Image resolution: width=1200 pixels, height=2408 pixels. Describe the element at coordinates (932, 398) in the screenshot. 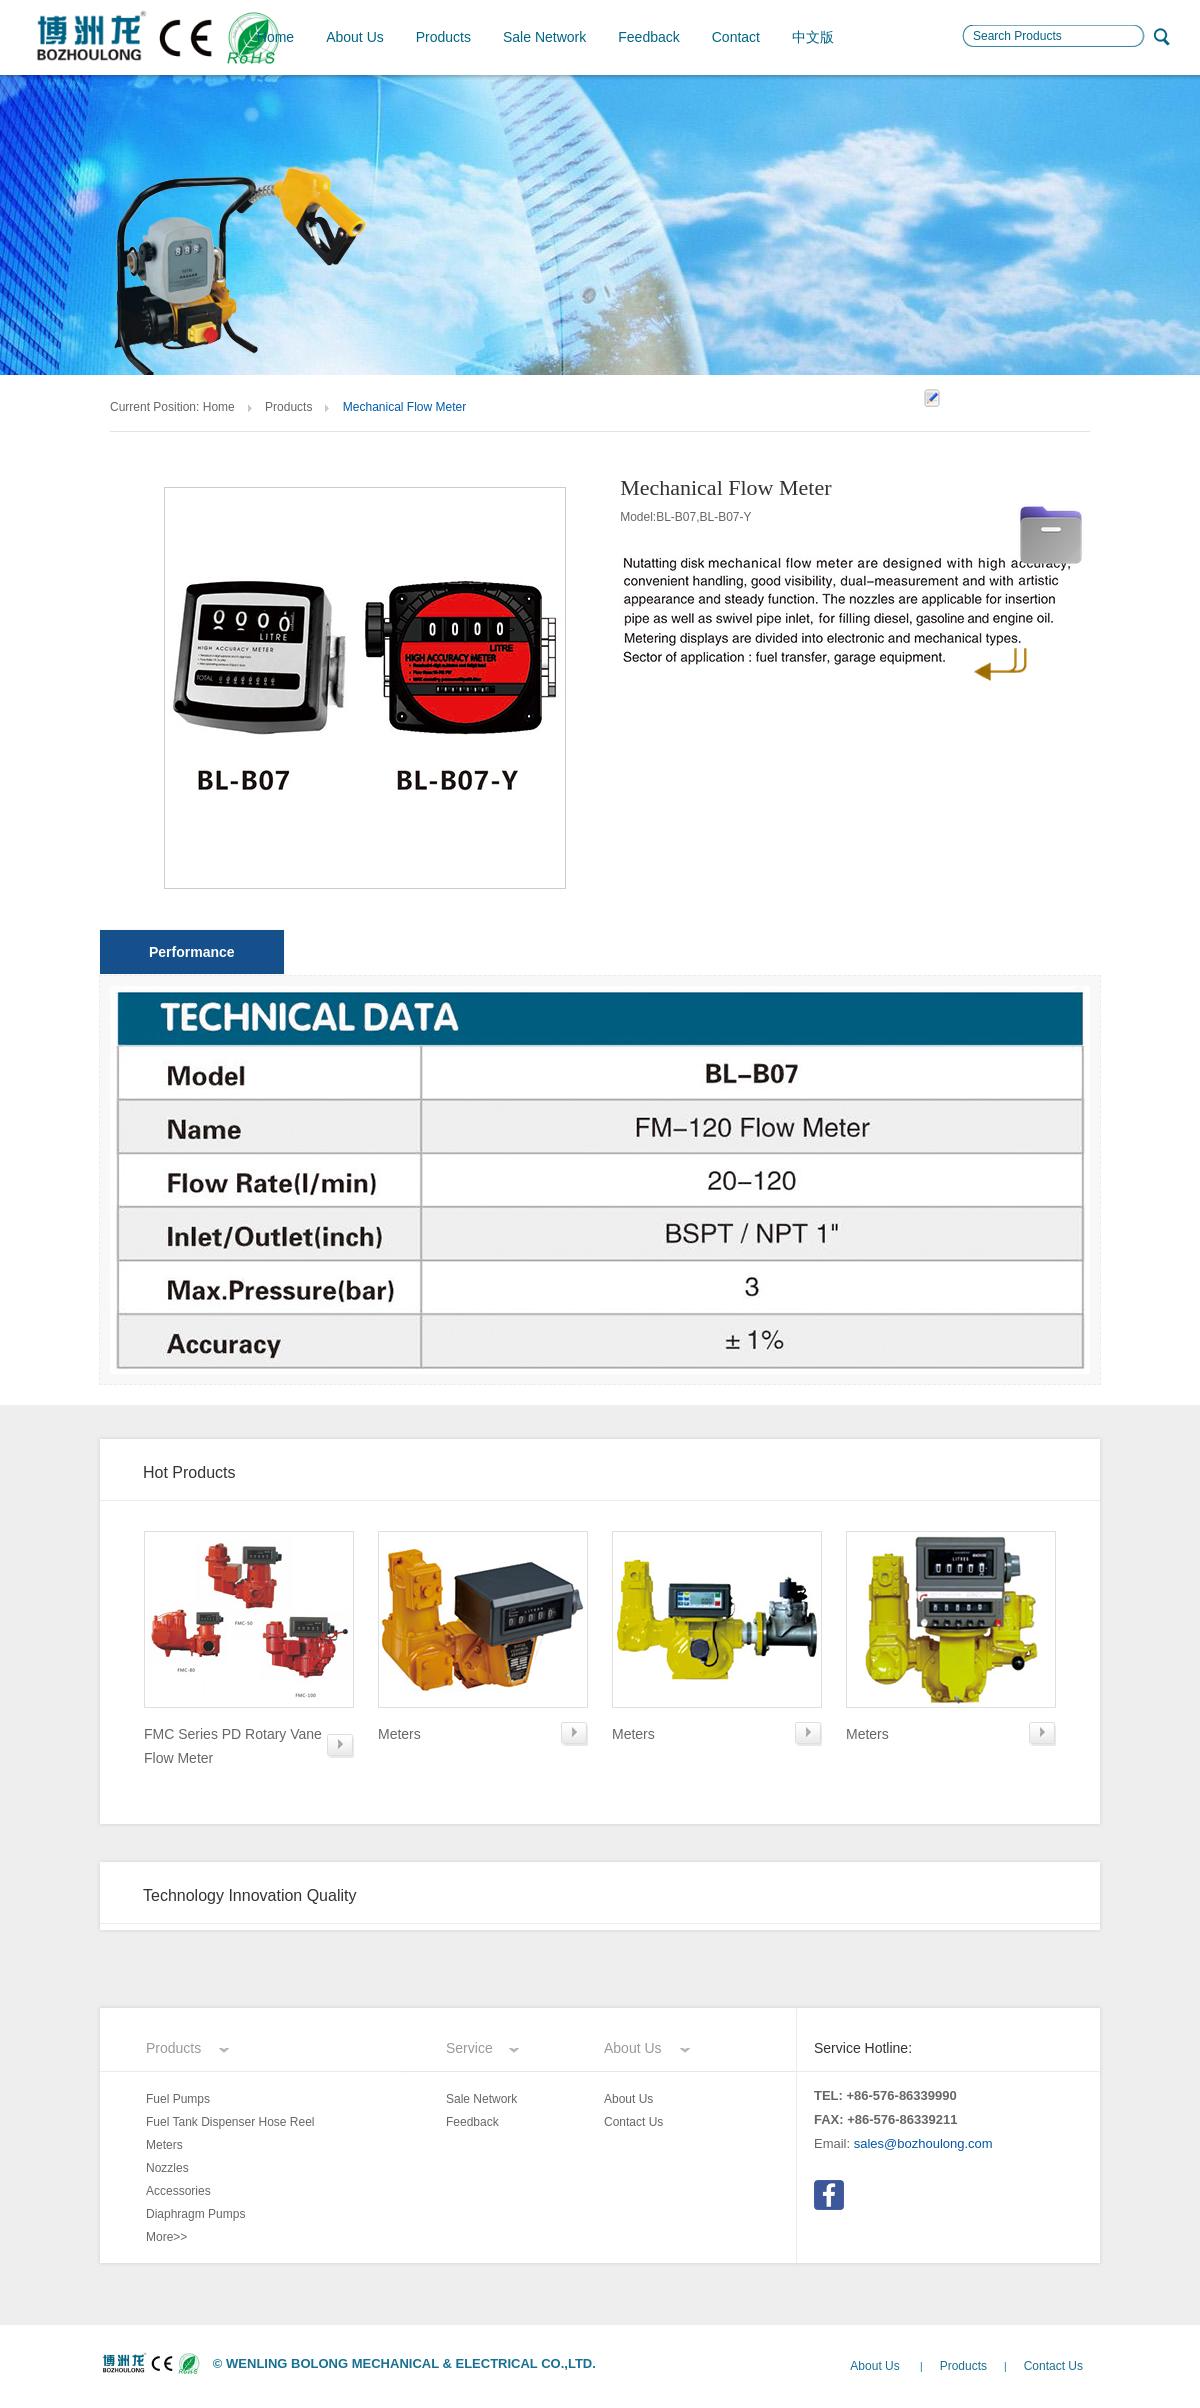

I see `open gedit text editor` at that location.